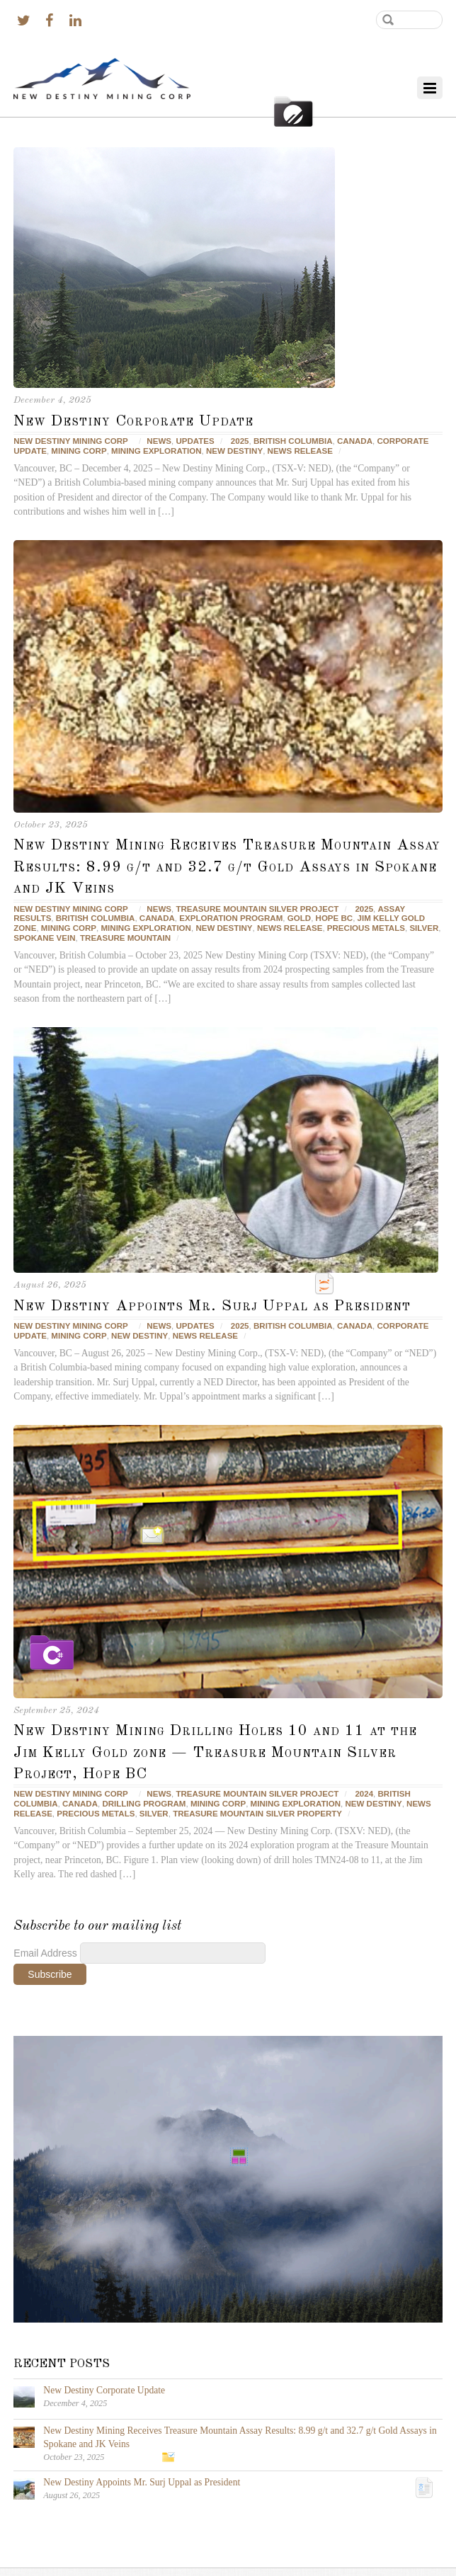 Image resolution: width=456 pixels, height=2576 pixels. Describe the element at coordinates (324, 1283) in the screenshot. I see `open a jupyter notebook file` at that location.